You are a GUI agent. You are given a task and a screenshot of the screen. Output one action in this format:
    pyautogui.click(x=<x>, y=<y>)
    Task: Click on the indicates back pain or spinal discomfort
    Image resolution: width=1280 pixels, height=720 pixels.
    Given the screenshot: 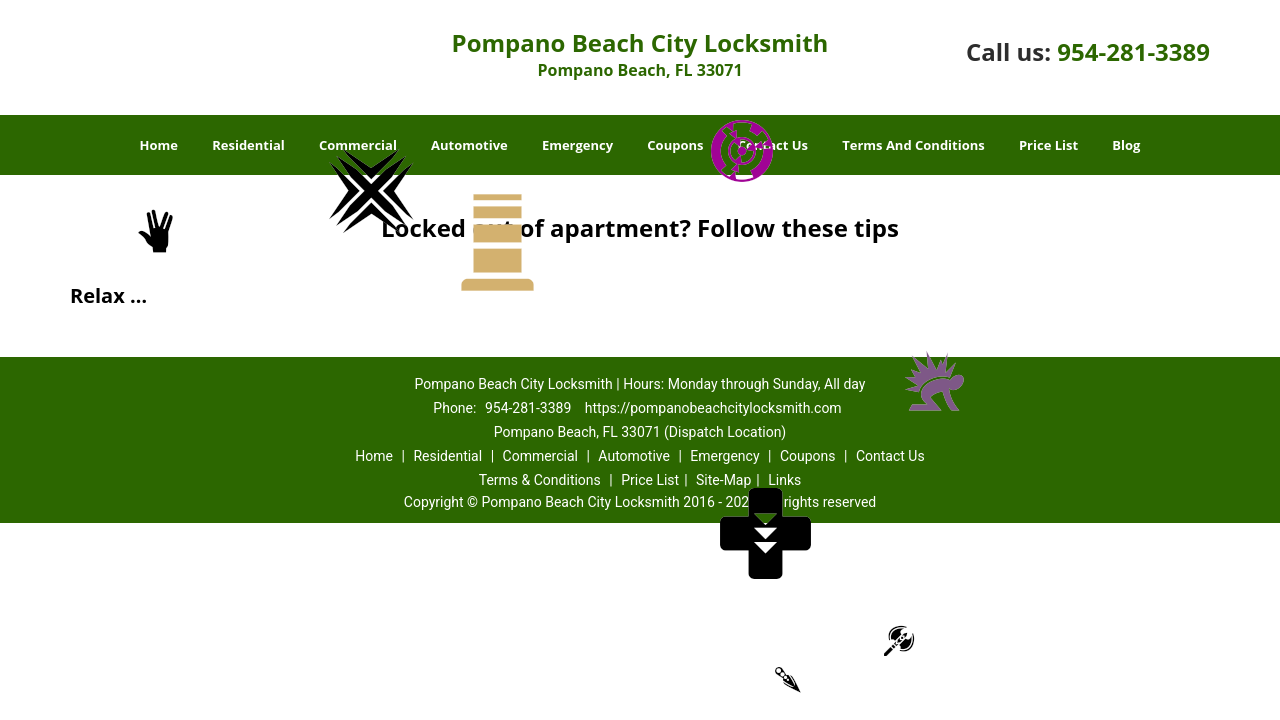 What is the action you would take?
    pyautogui.click(x=933, y=380)
    